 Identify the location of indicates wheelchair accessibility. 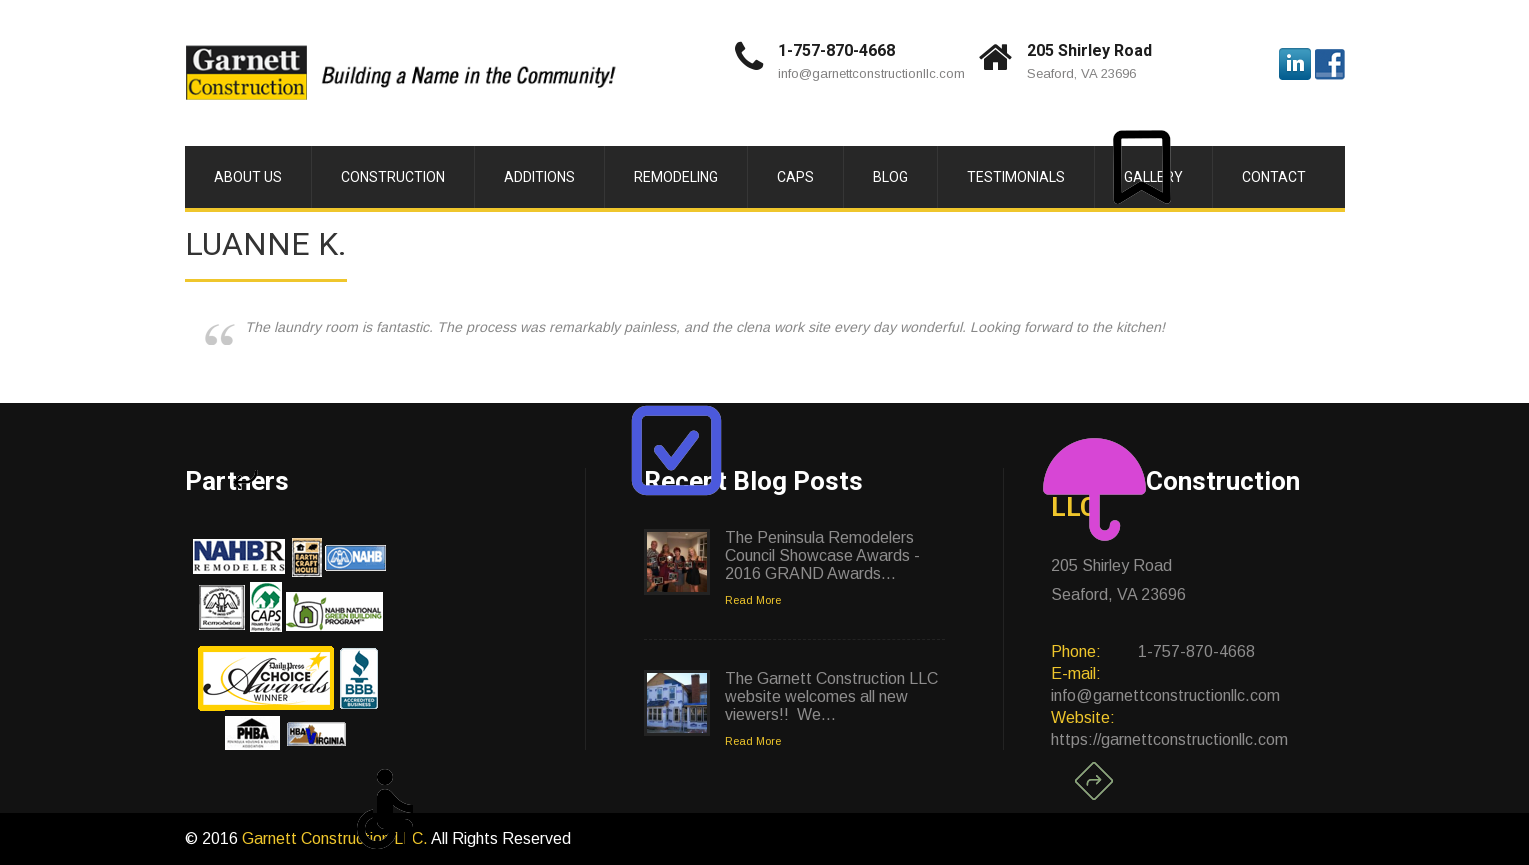
(385, 809).